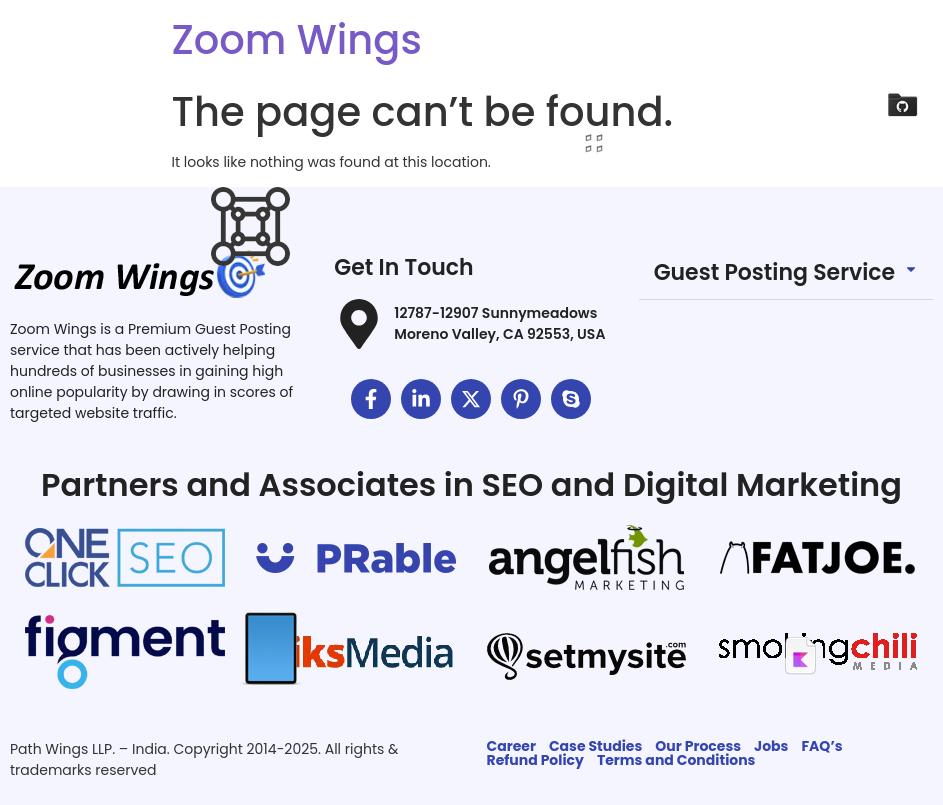  I want to click on open folder containing github repositories, so click(902, 105).